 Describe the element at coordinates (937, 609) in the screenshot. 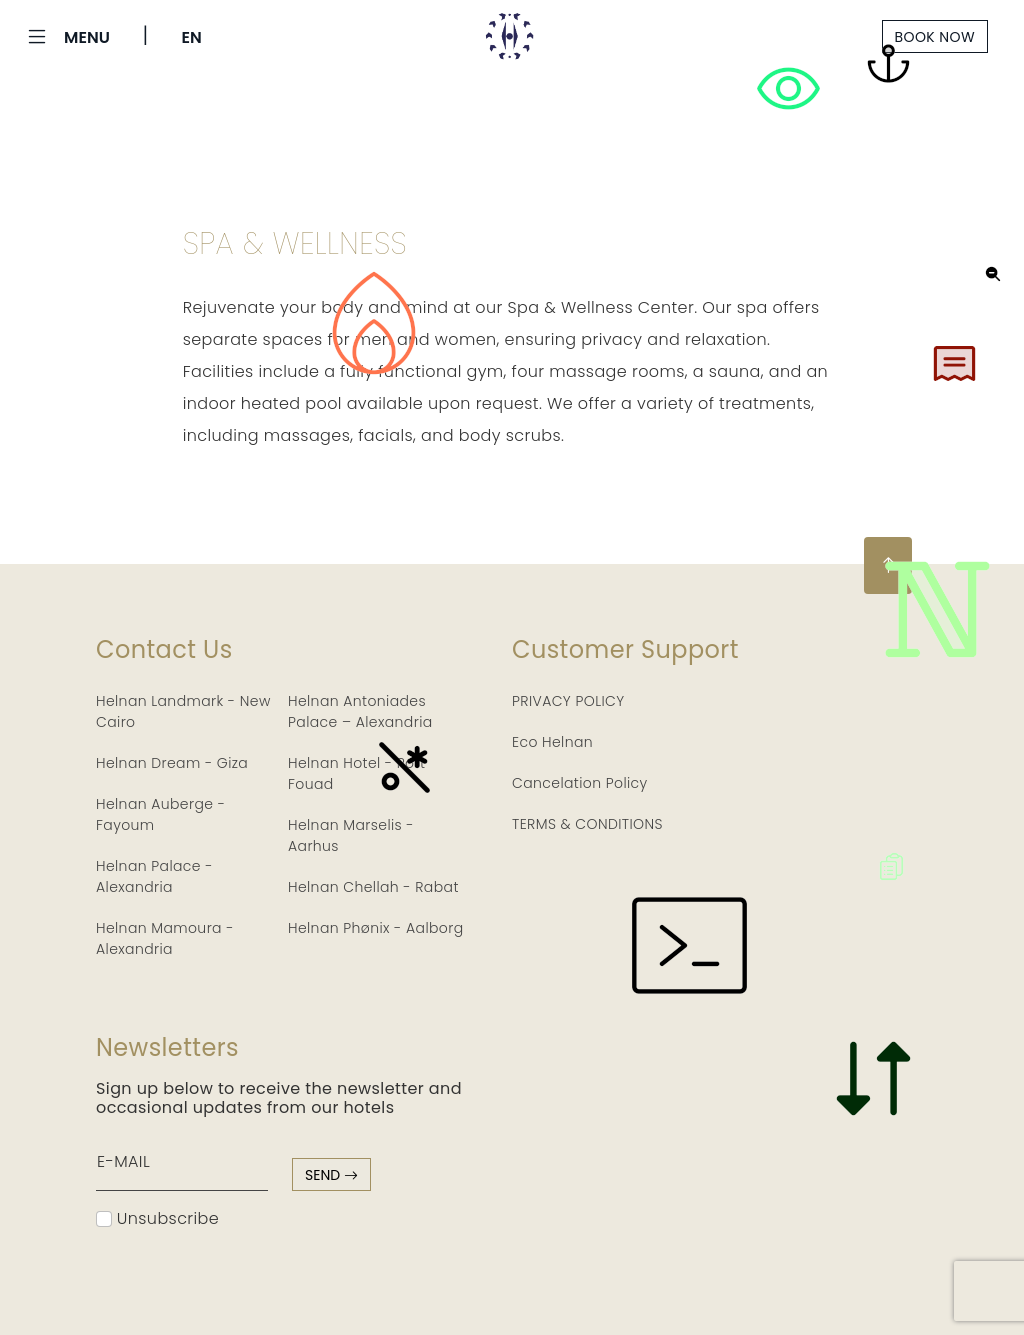

I see `open notion app` at that location.